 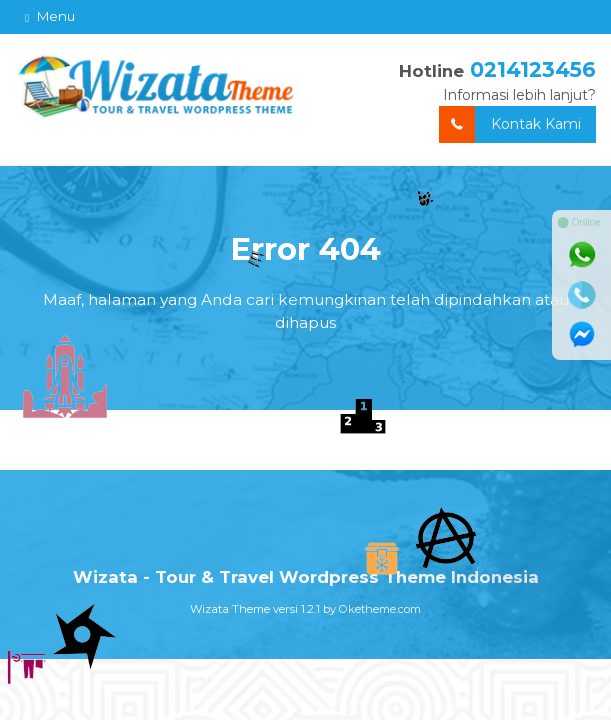 I want to click on laundry or clothing care feature, so click(x=26, y=665).